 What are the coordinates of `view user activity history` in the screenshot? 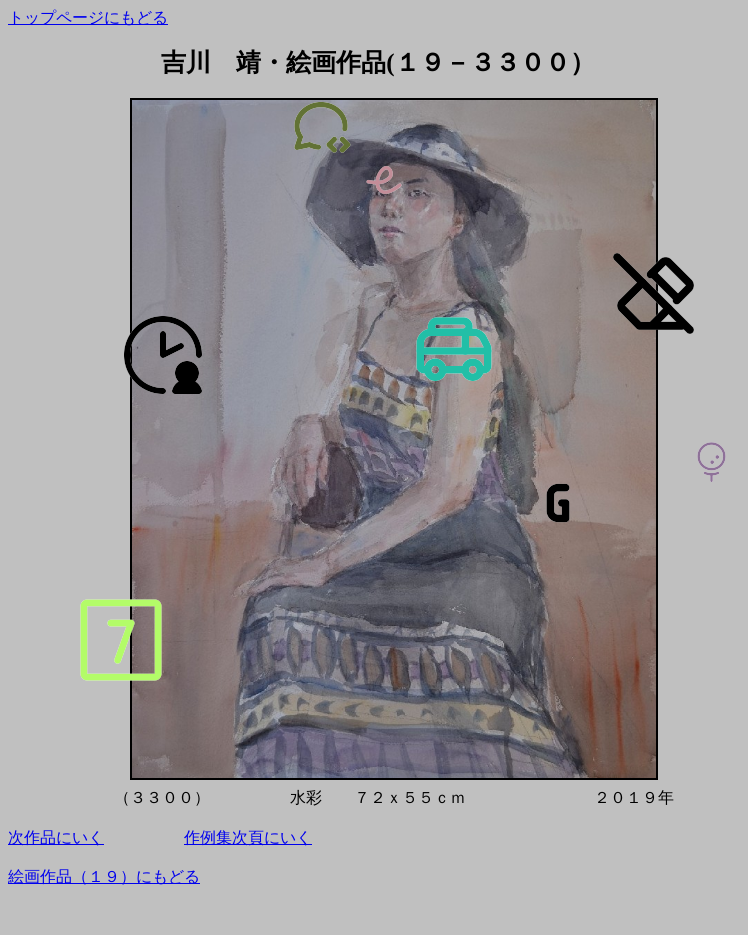 It's located at (163, 355).